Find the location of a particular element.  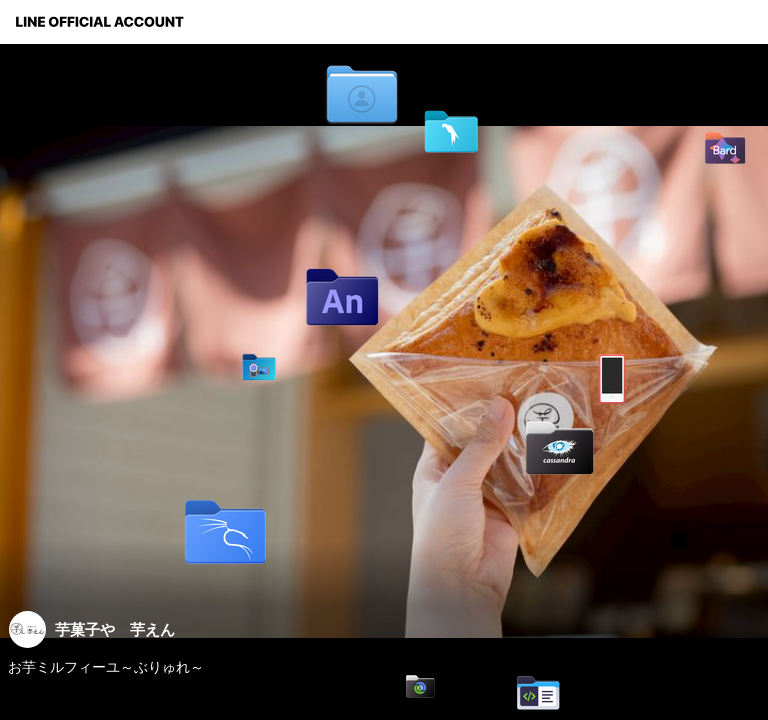

open adobe animate project files folder is located at coordinates (342, 299).